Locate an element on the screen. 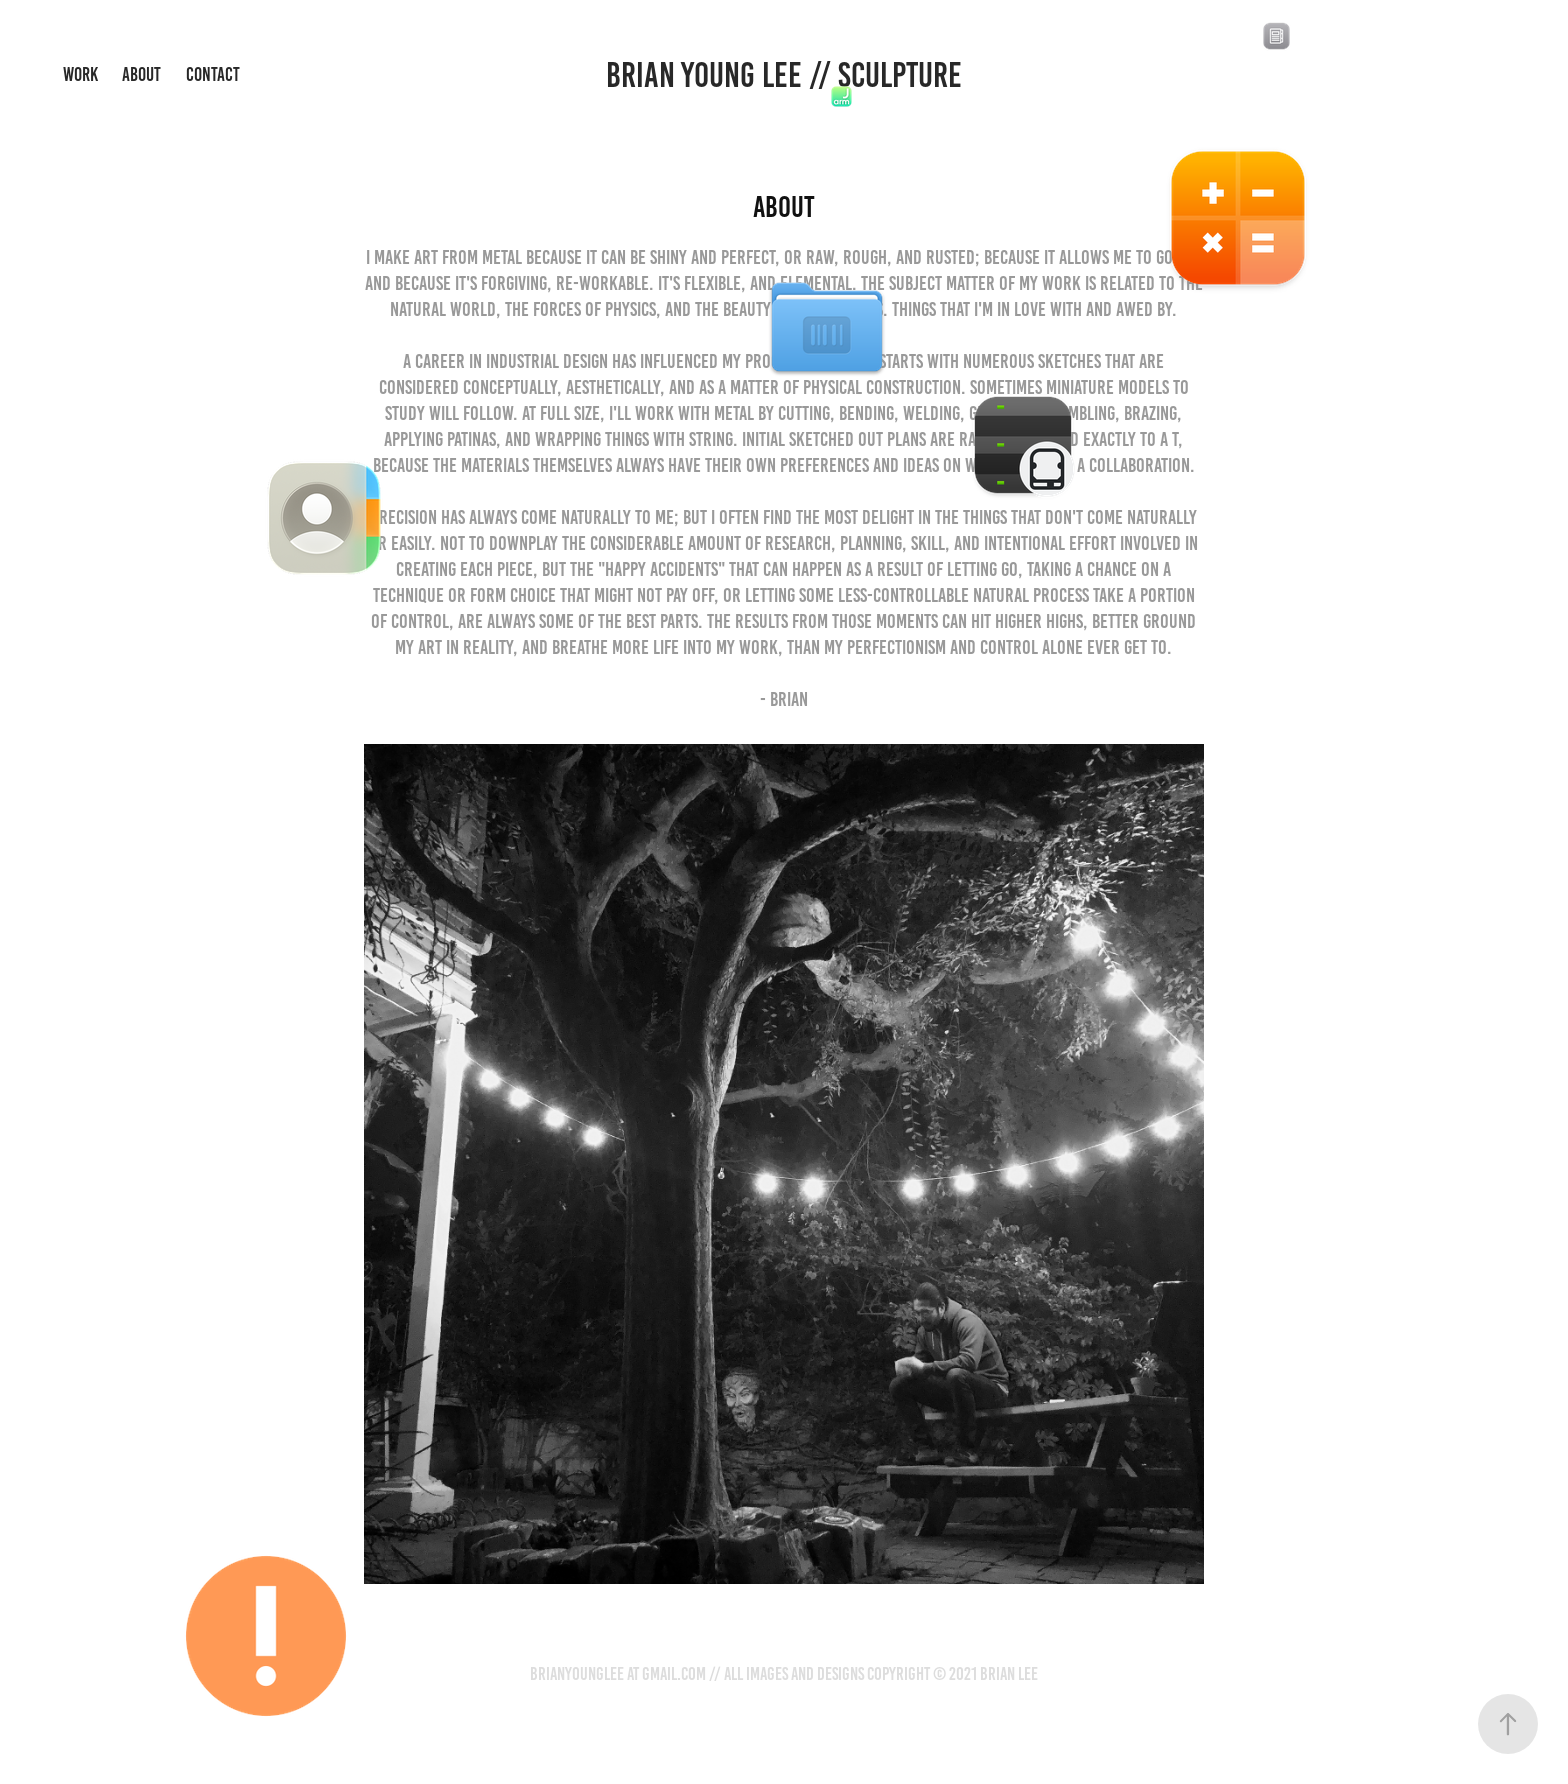 This screenshot has width=1568, height=1784. configure iscsi storage server settings is located at coordinates (1023, 445).